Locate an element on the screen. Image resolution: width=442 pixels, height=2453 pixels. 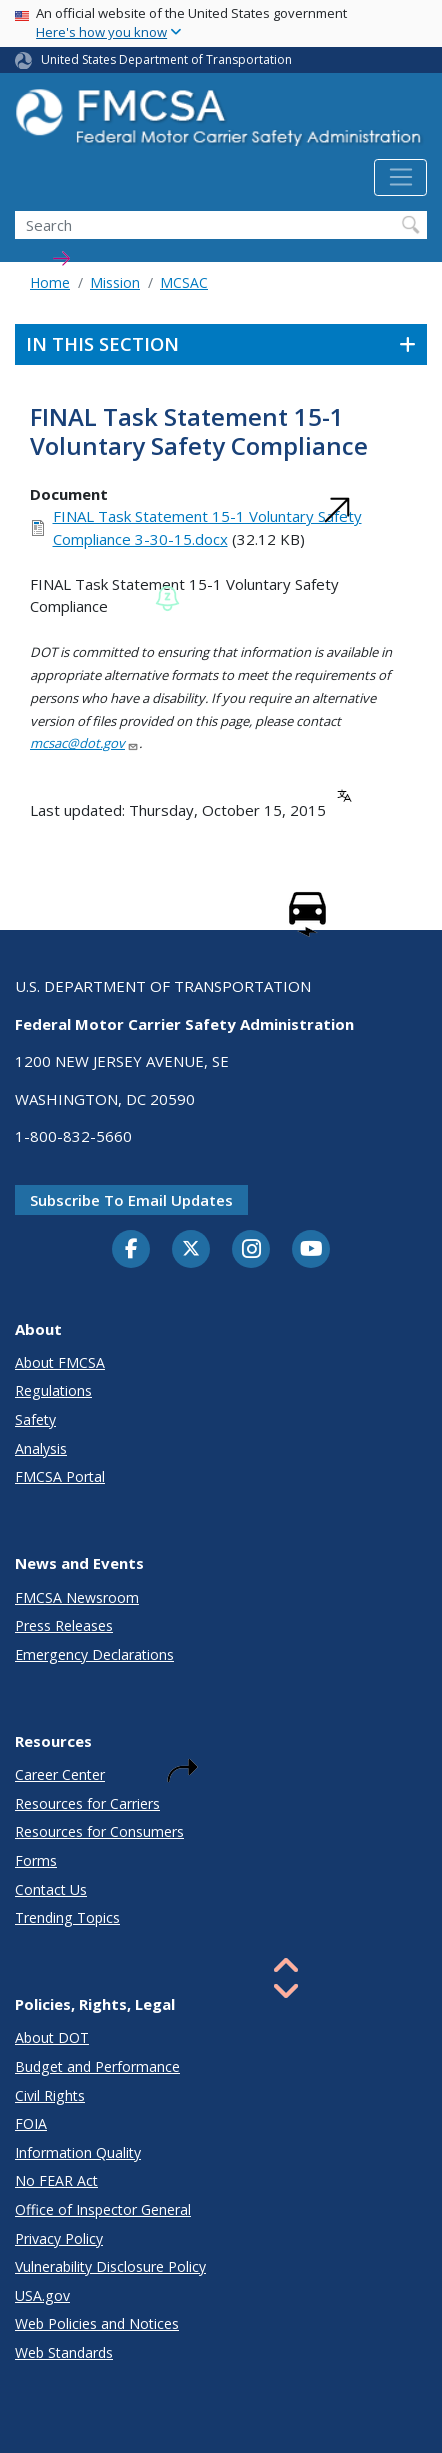
share or forward content is located at coordinates (182, 1770).